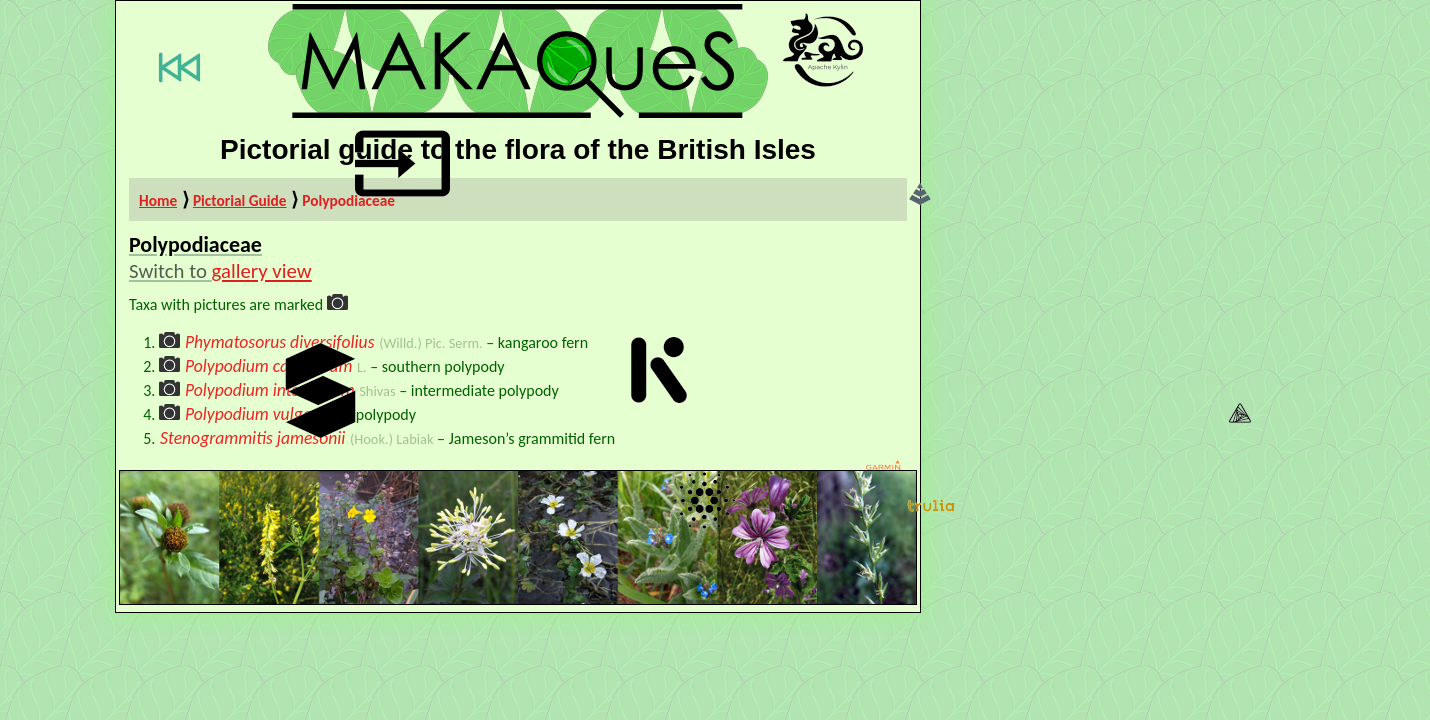 This screenshot has height=720, width=1430. What do you see at coordinates (1240, 413) in the screenshot?
I see `open the Affine app` at bounding box center [1240, 413].